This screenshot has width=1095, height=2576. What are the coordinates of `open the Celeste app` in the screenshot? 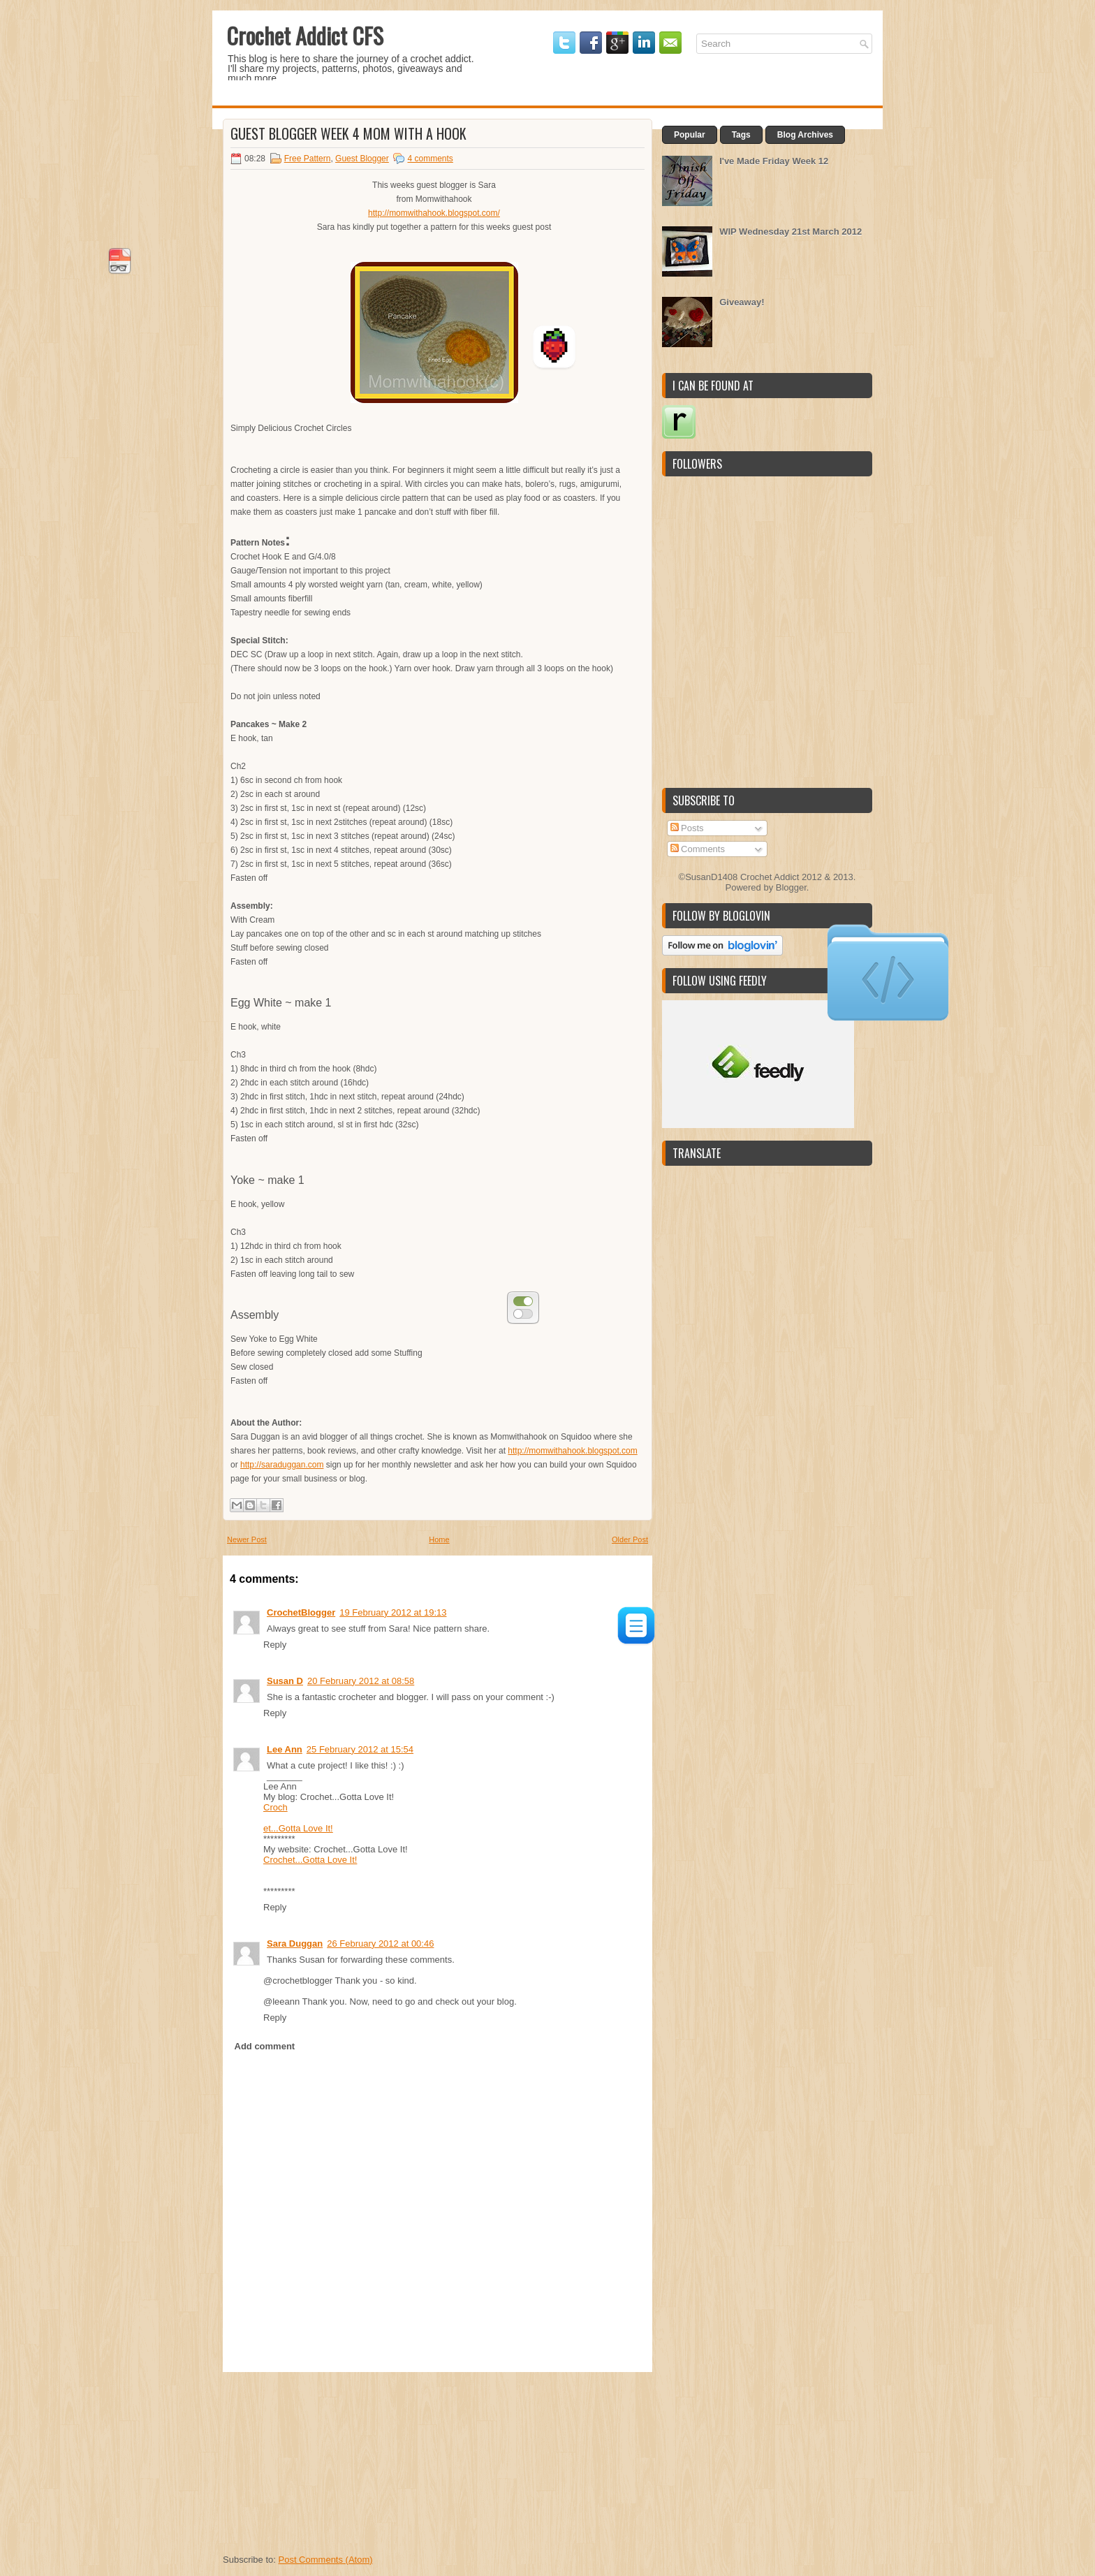 It's located at (554, 346).